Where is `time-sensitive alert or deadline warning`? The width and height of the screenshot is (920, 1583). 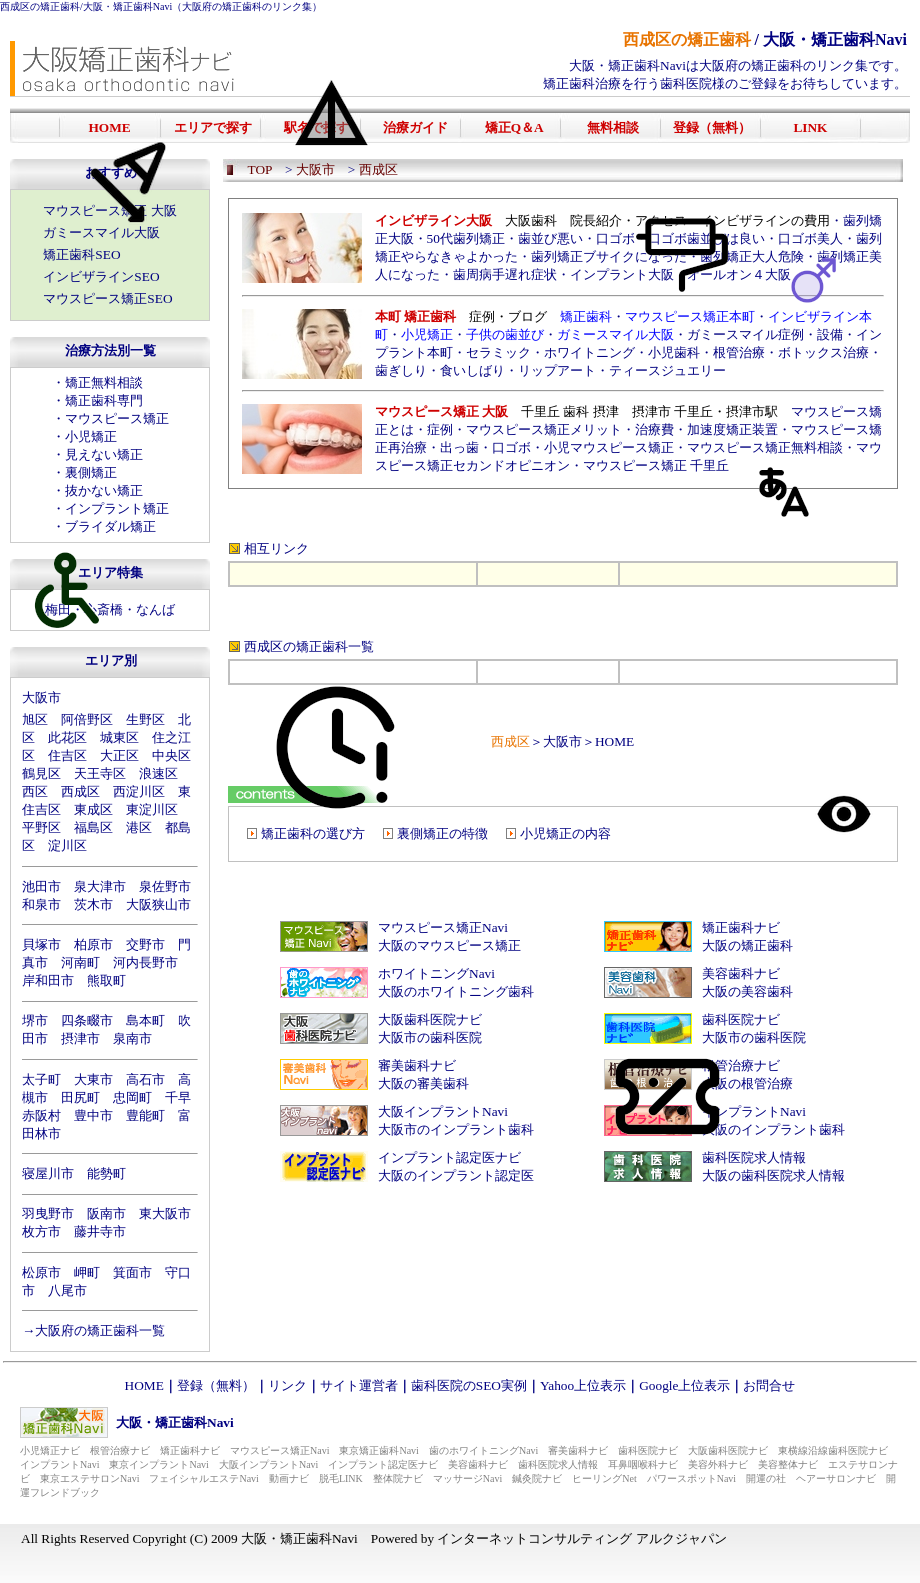
time-sensitive alert or deadline warning is located at coordinates (337, 747).